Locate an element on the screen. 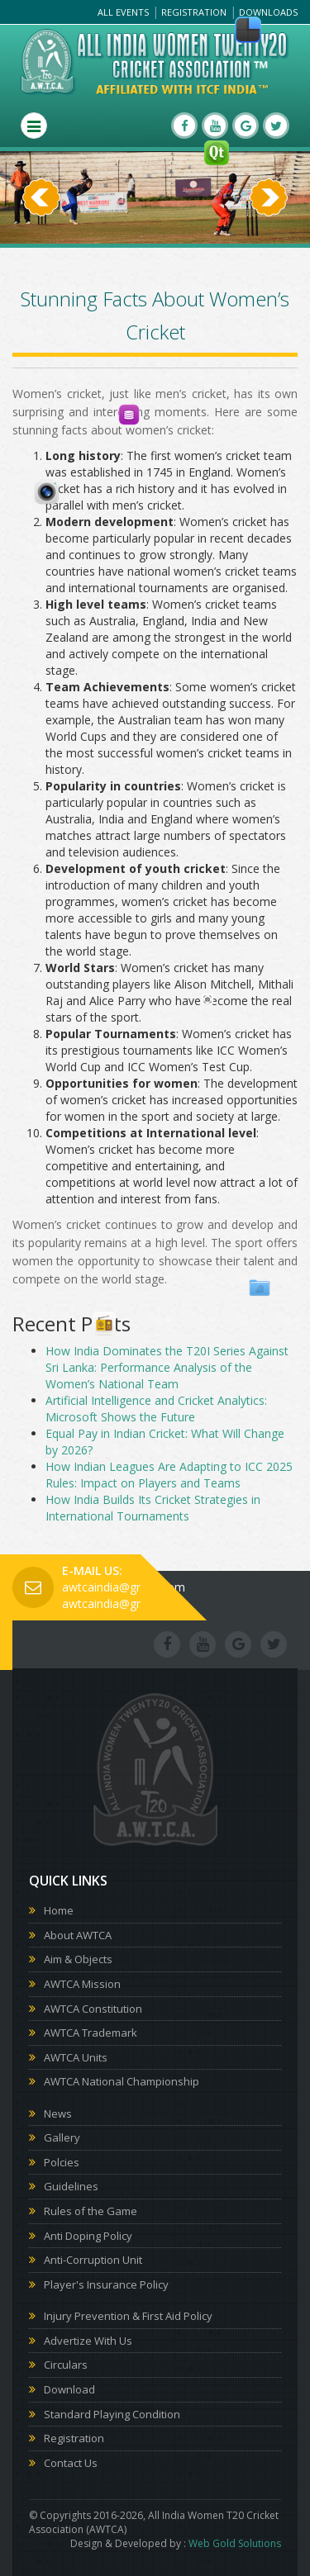  open shortwave radio streaming app is located at coordinates (104, 1323).